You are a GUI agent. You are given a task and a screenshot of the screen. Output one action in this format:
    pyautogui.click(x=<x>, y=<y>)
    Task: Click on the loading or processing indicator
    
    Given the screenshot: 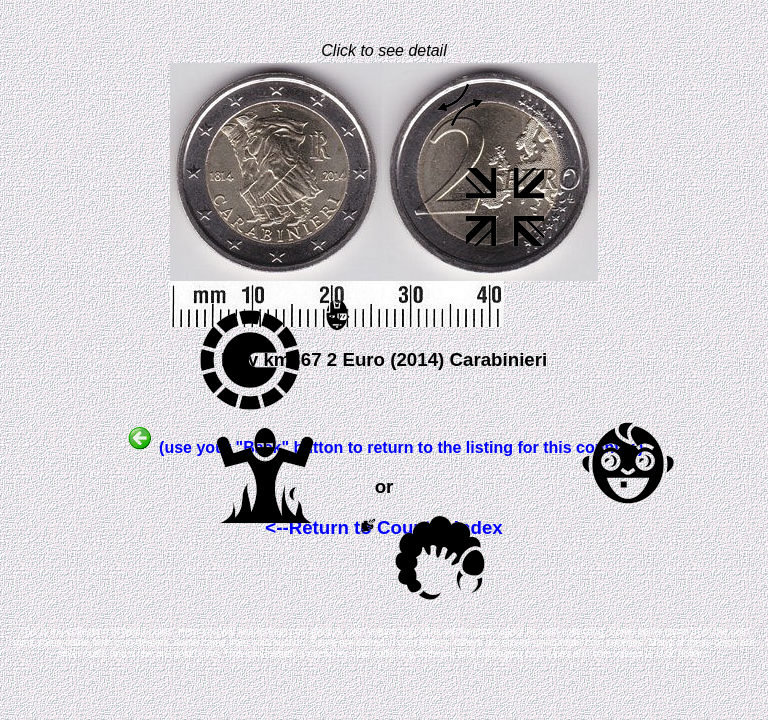 What is the action you would take?
    pyautogui.click(x=250, y=360)
    